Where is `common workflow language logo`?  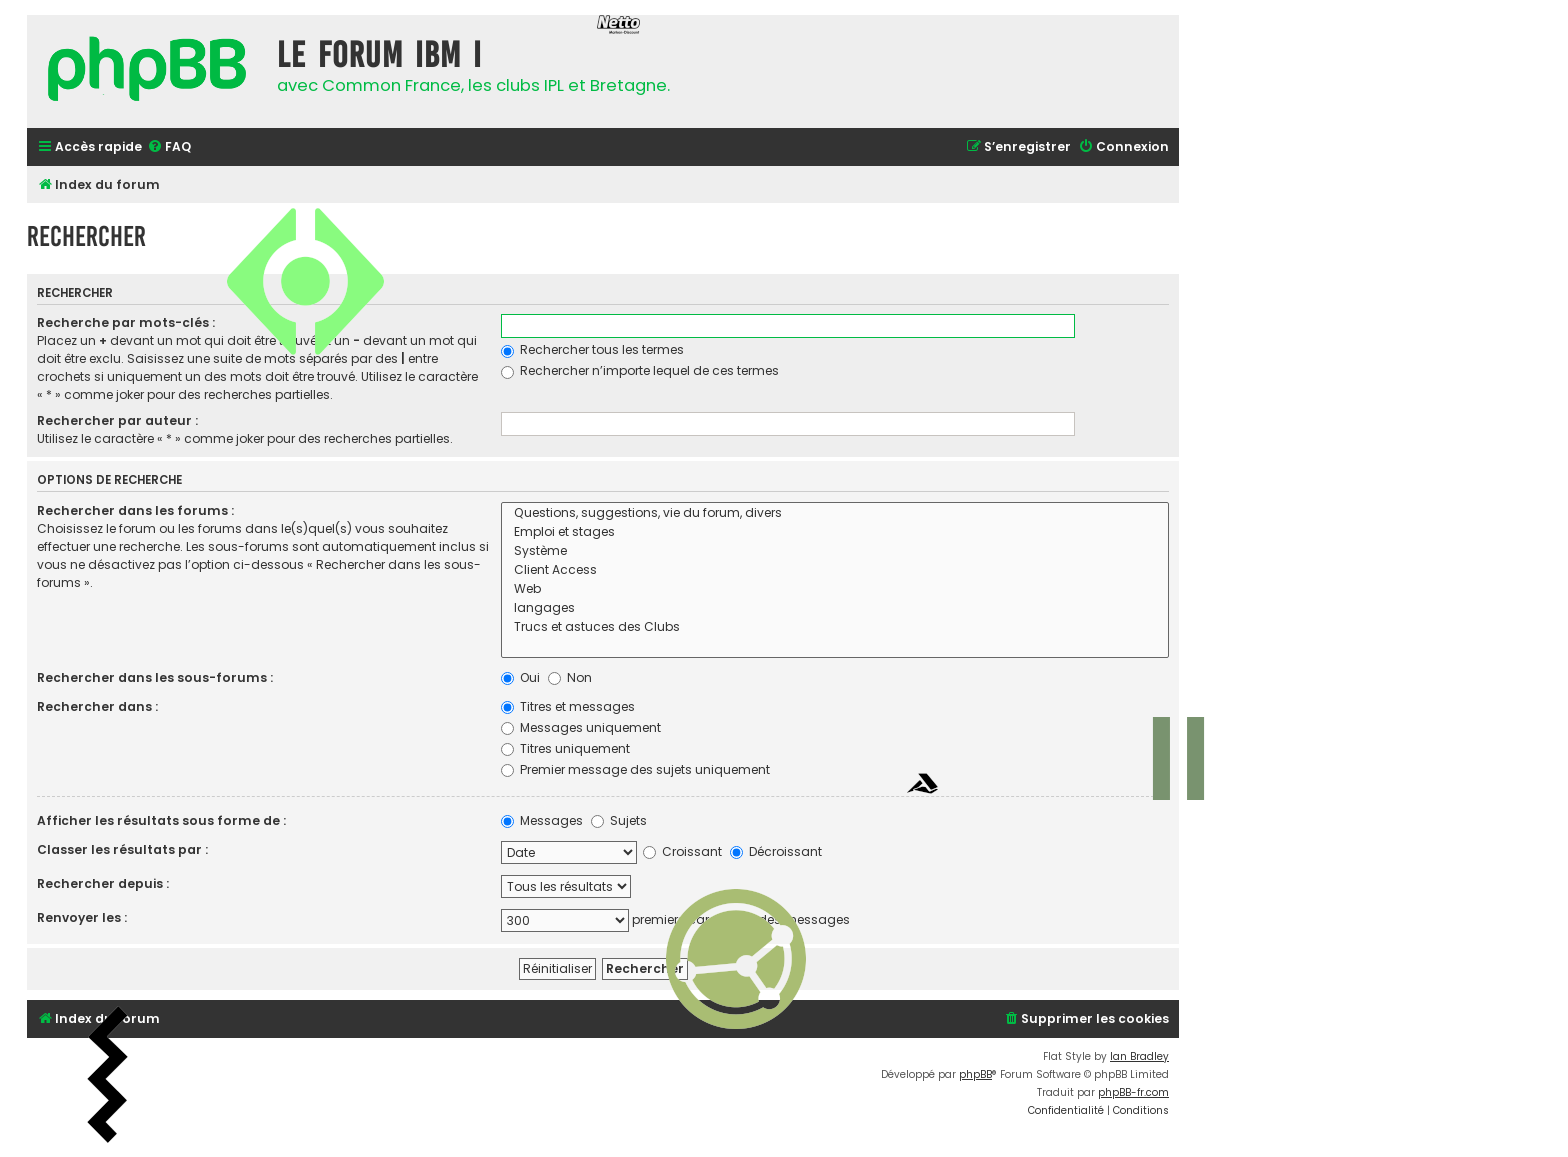
common workflow language logo is located at coordinates (107, 1074).